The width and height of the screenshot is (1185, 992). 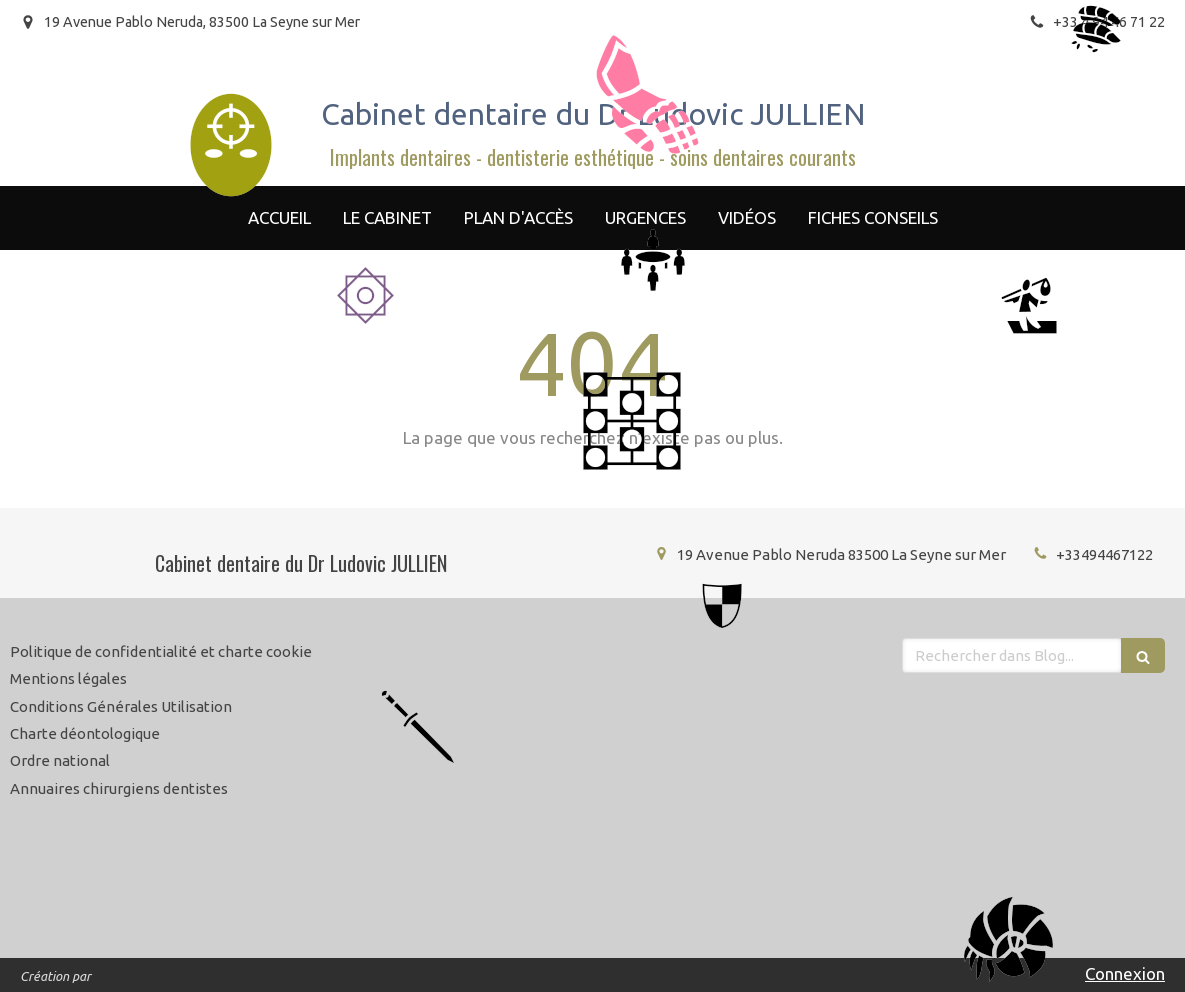 I want to click on nautilus shell icon for marine or ocean-themed content, so click(x=1008, y=939).